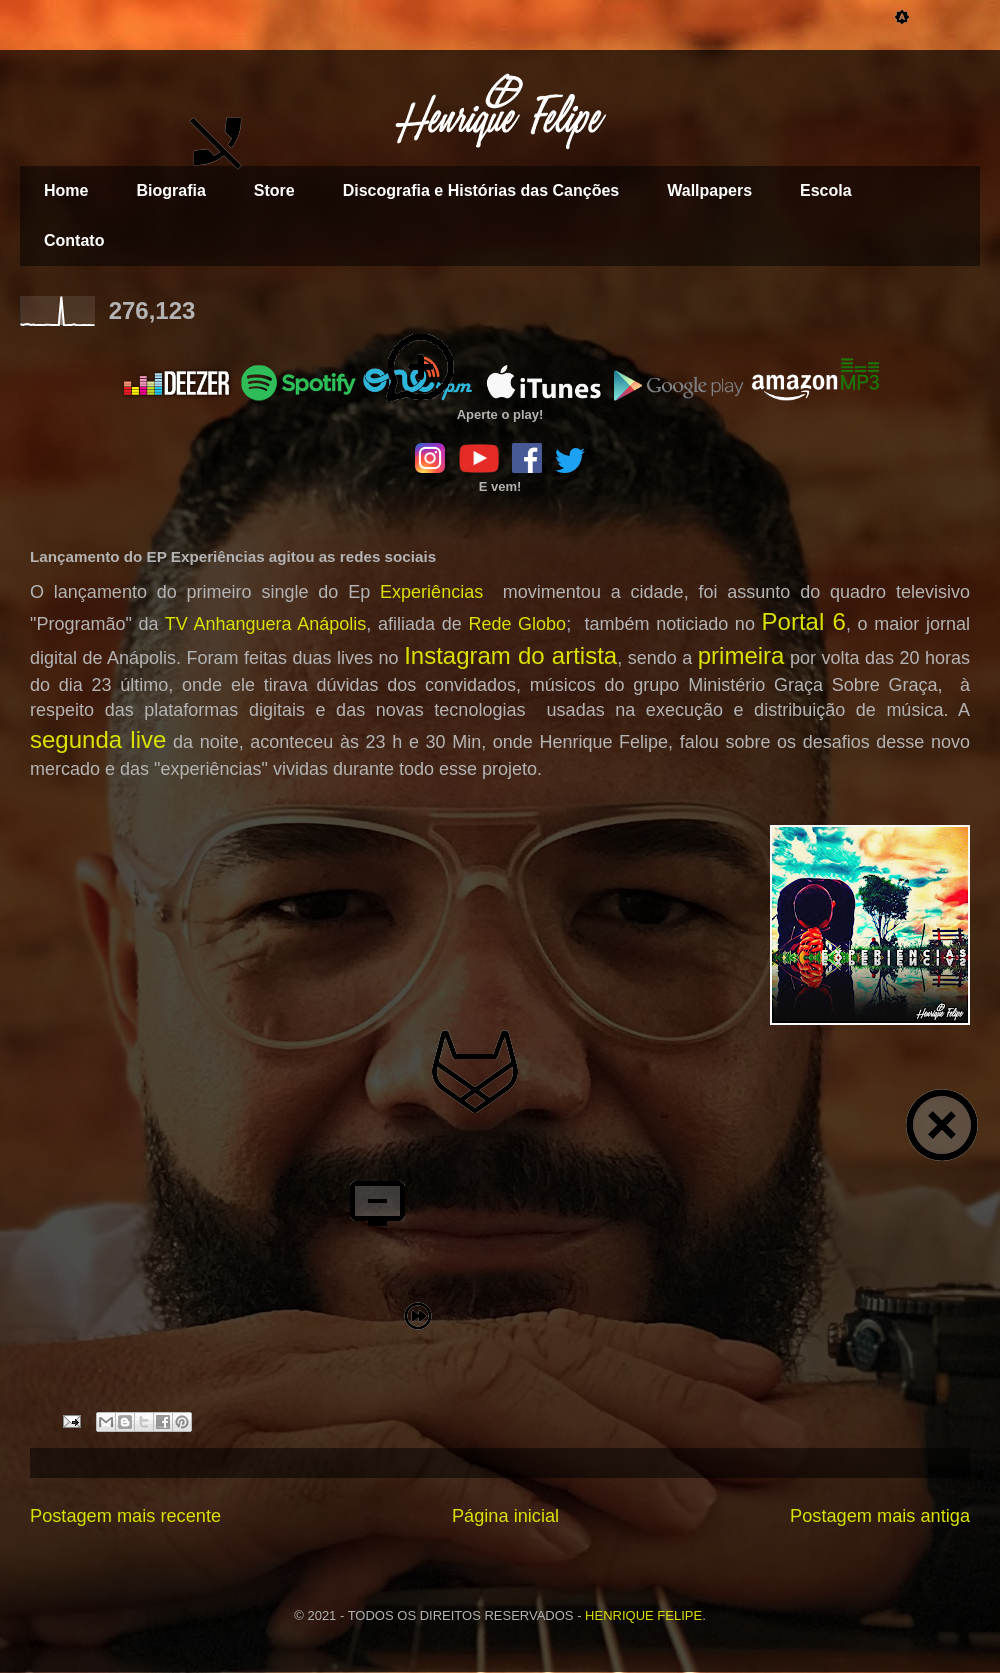  Describe the element at coordinates (377, 1203) in the screenshot. I see `remove a video from your watch queue` at that location.